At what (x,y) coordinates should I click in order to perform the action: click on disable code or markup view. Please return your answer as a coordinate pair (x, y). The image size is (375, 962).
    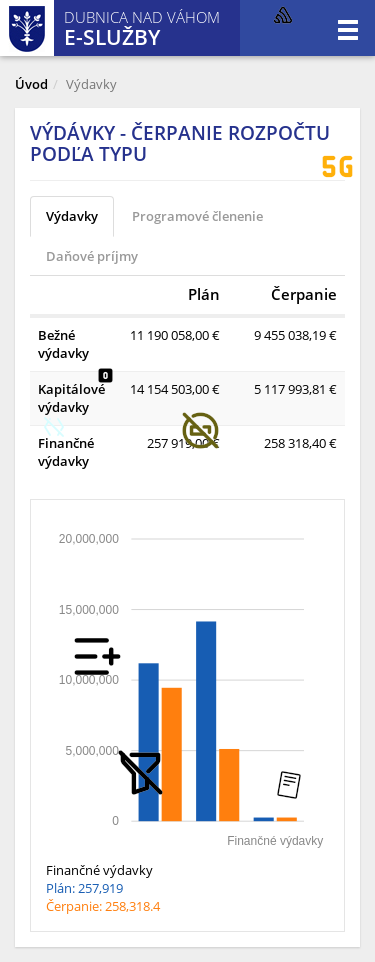
    Looking at the image, I should click on (54, 427).